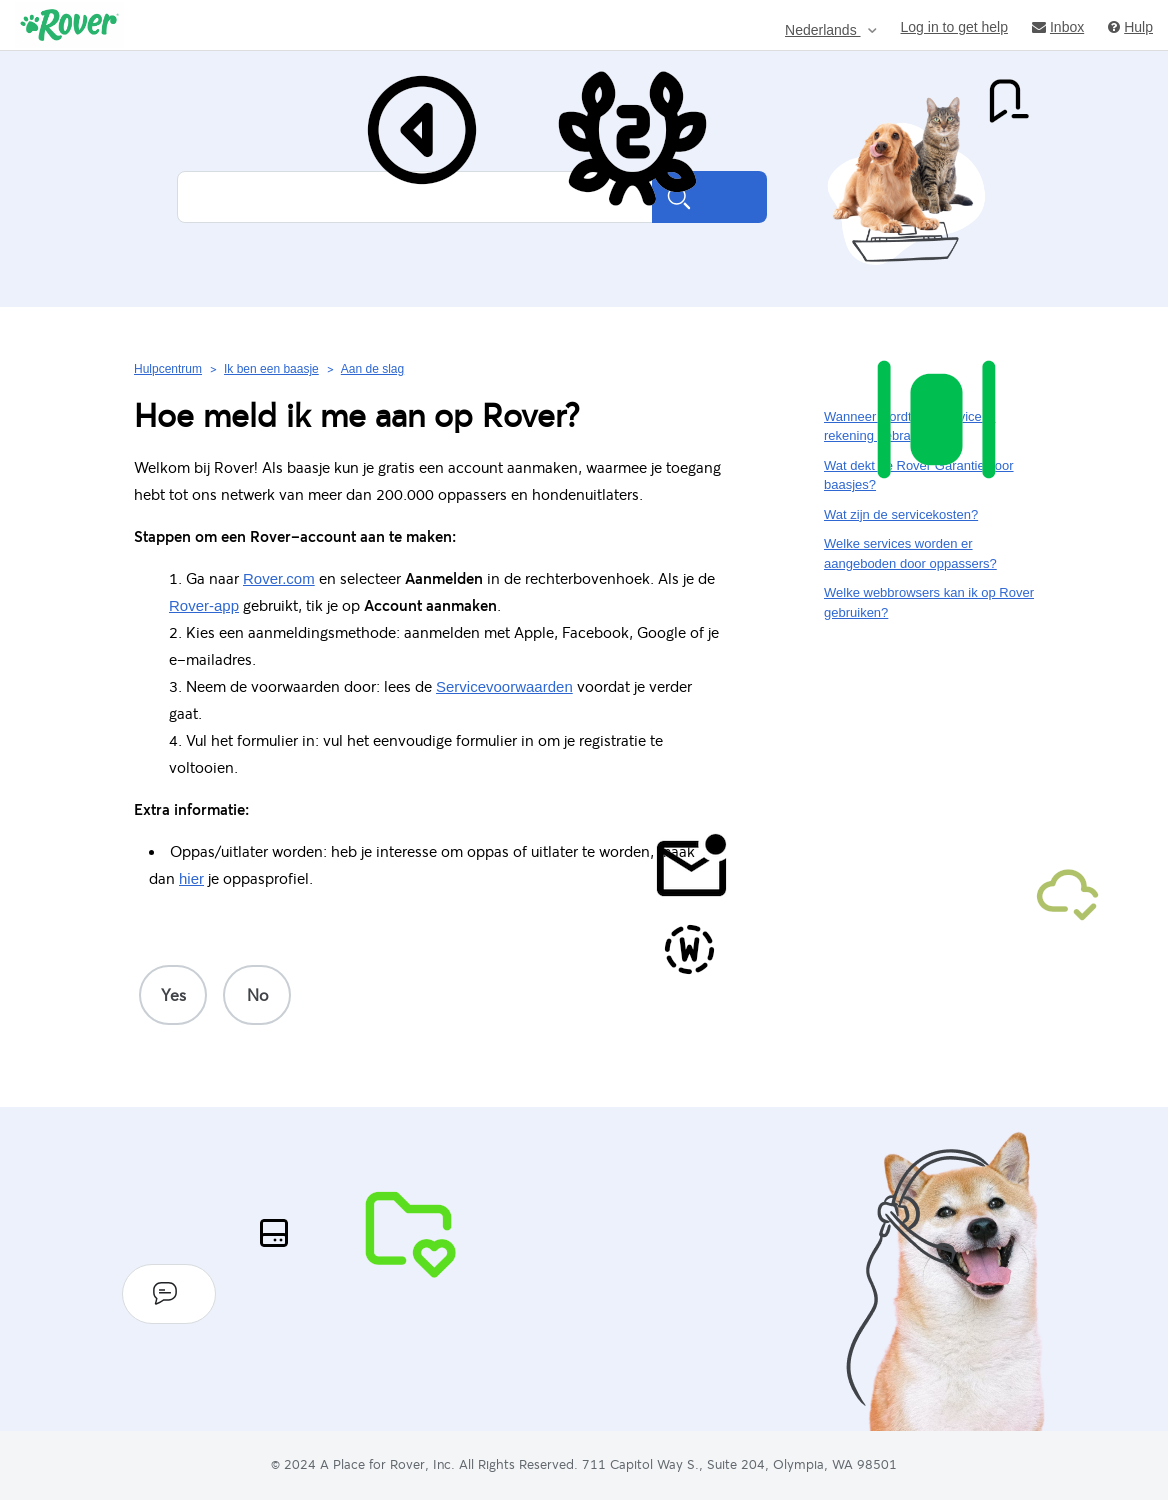 The image size is (1168, 1500). What do you see at coordinates (936, 419) in the screenshot?
I see `distribute layers vertically with equal spacing` at bounding box center [936, 419].